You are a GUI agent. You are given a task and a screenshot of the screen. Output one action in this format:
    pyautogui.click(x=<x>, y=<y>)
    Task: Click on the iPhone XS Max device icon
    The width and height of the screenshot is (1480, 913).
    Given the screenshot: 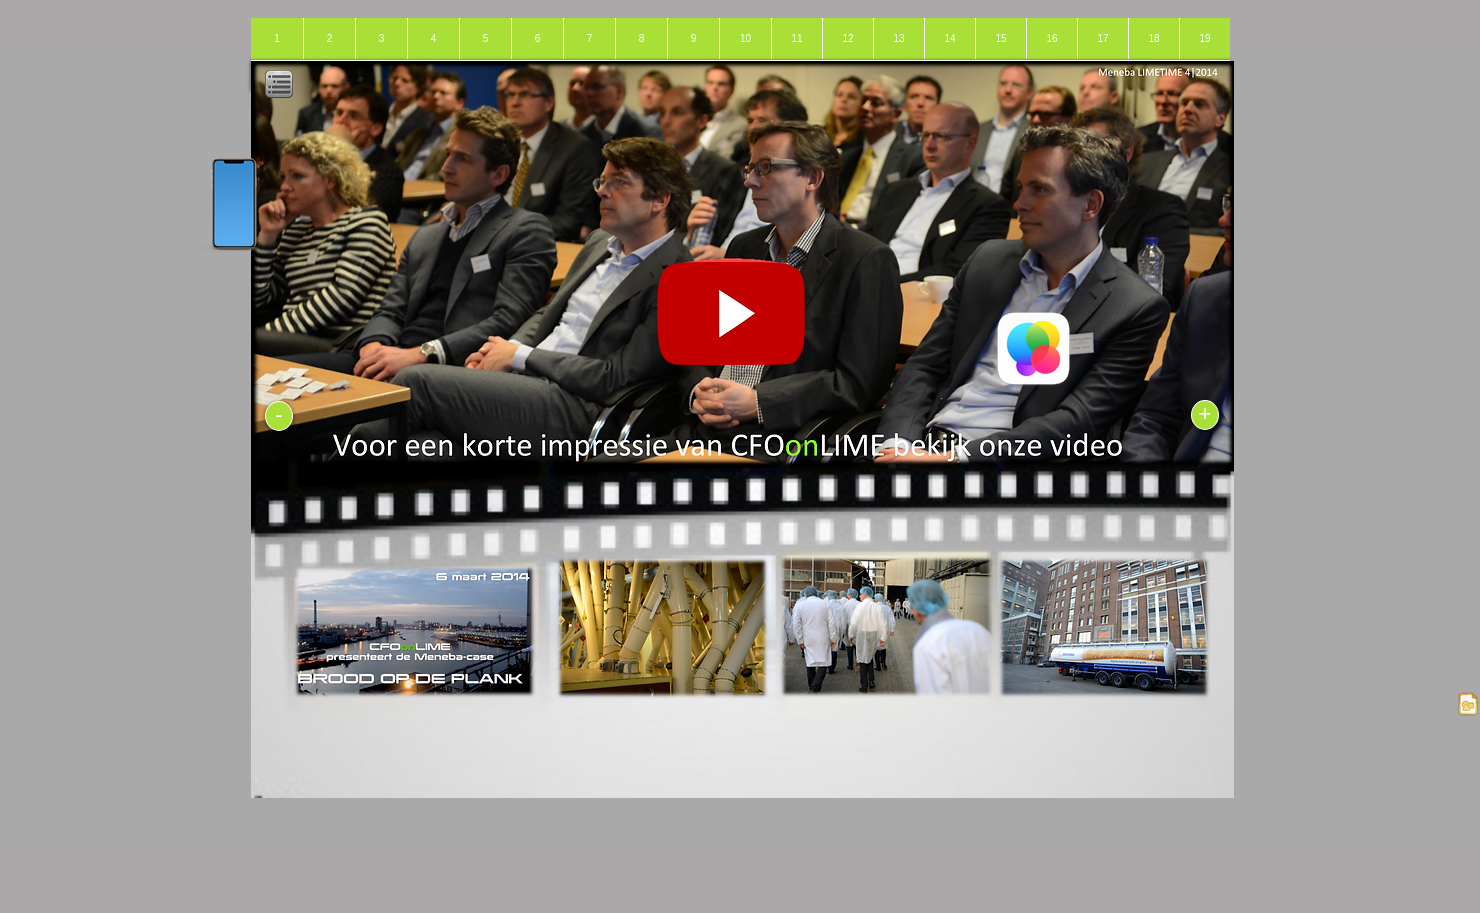 What is the action you would take?
    pyautogui.click(x=234, y=205)
    